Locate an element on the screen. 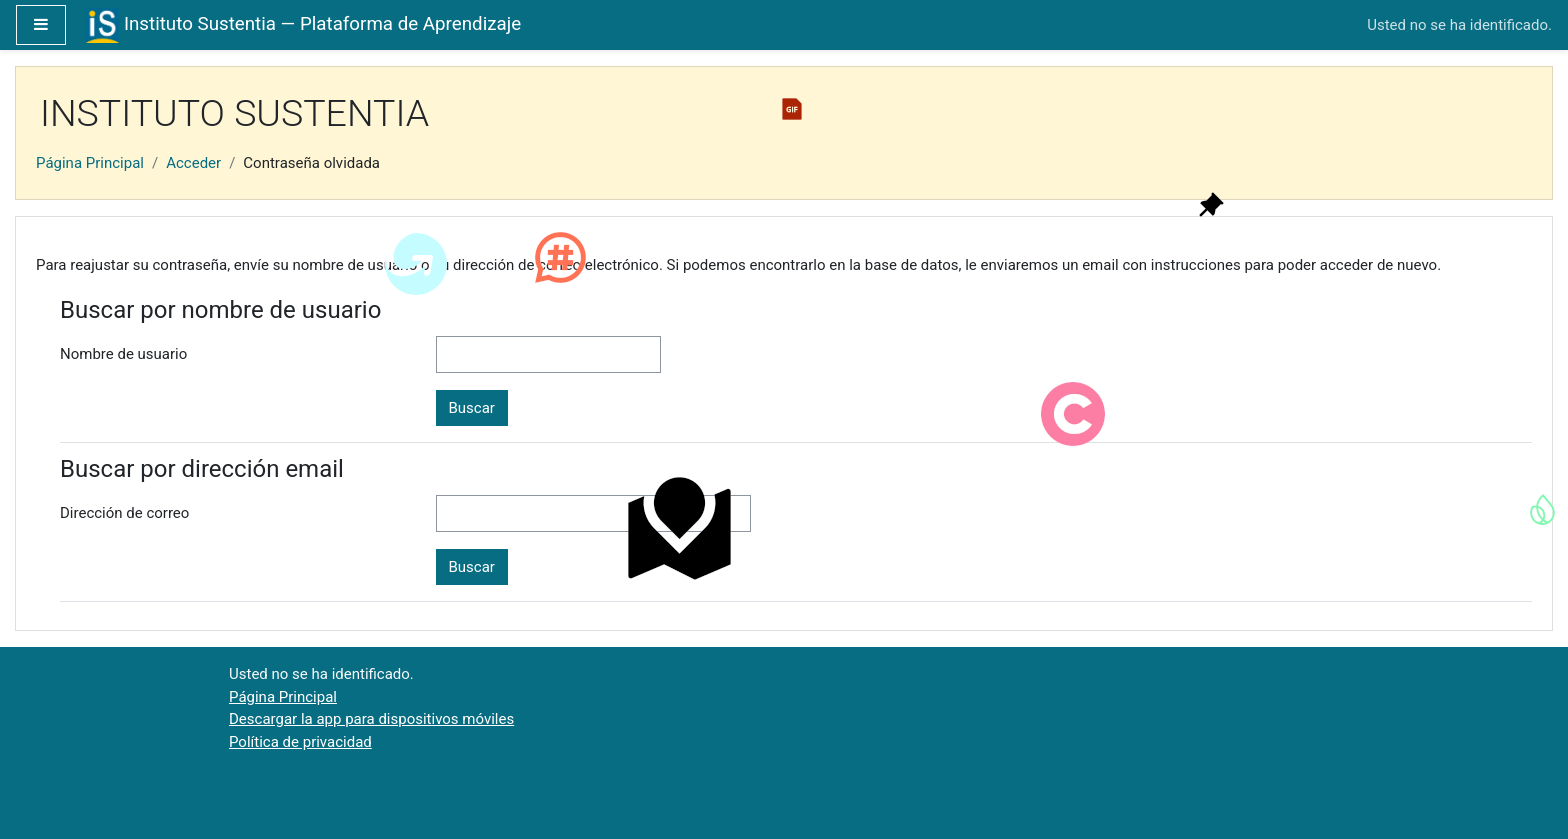 The image size is (1568, 839). open a threaded conversation is located at coordinates (560, 257).